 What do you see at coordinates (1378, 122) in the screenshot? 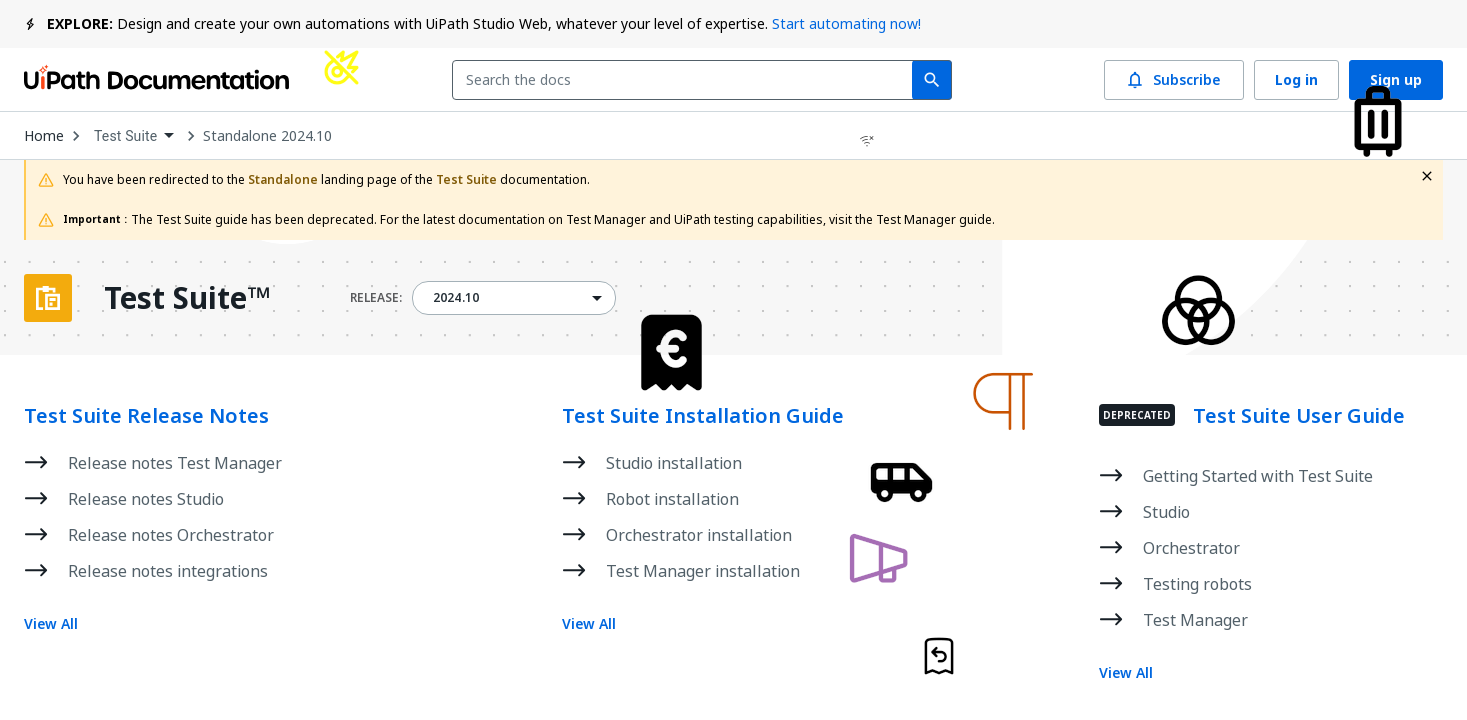
I see `access travel or trip planning features` at bounding box center [1378, 122].